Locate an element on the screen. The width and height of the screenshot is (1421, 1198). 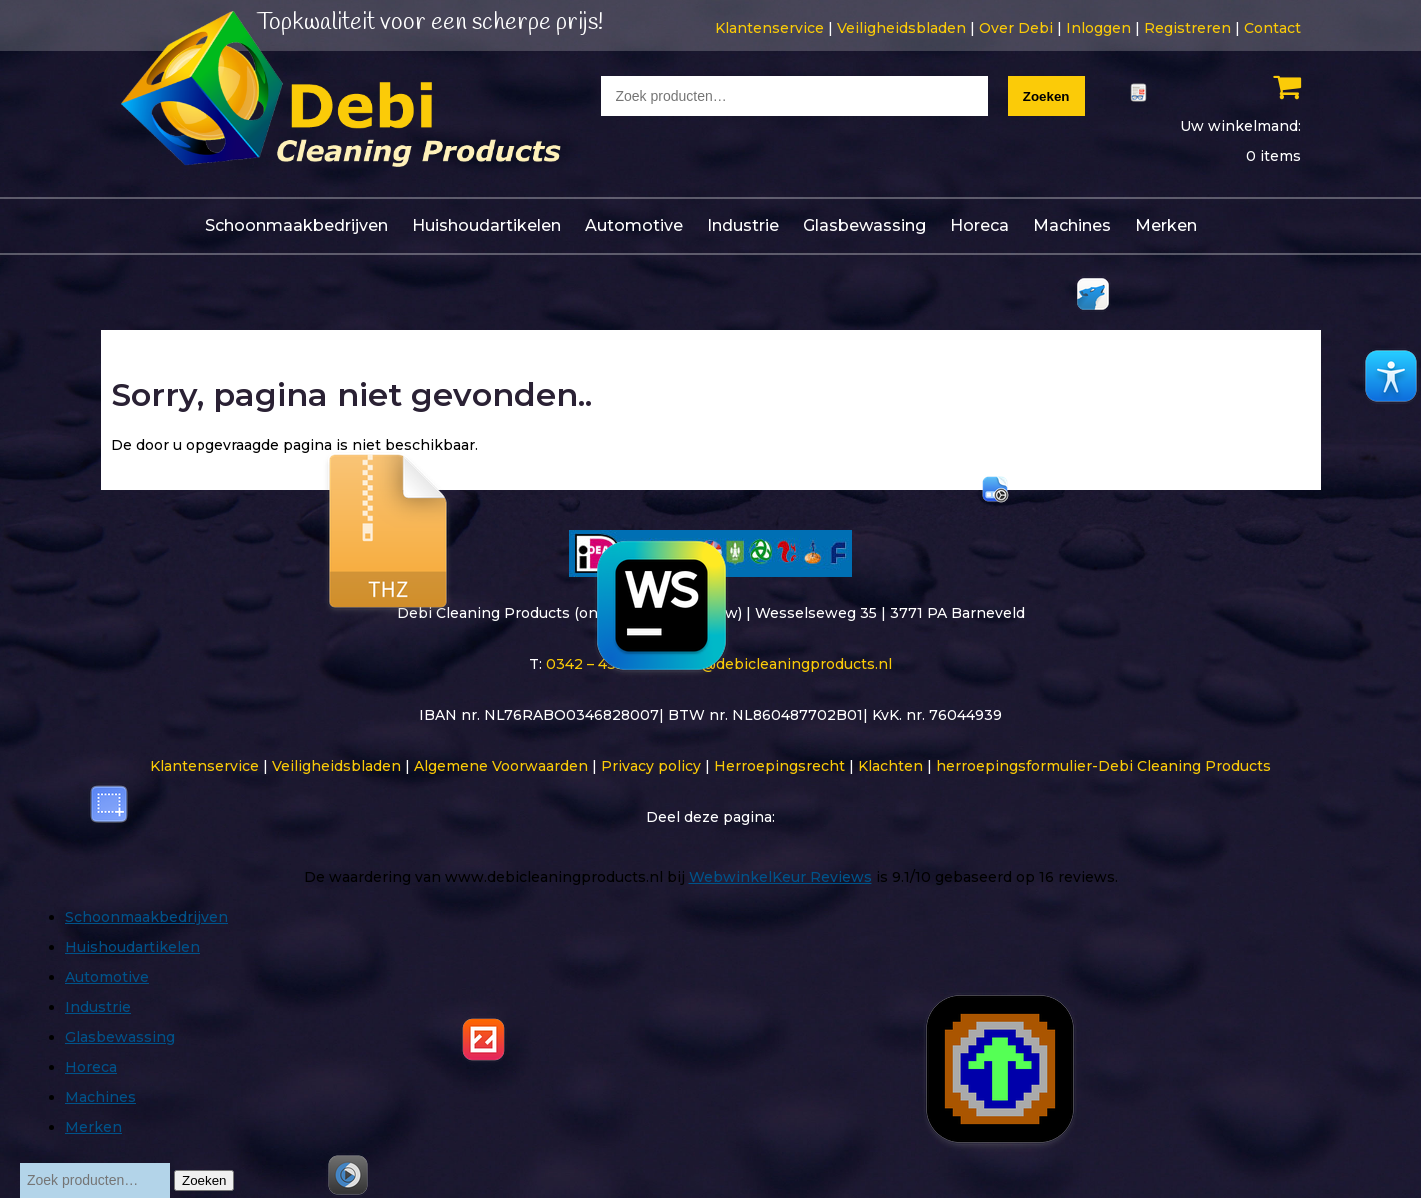
open system profiler application is located at coordinates (995, 489).